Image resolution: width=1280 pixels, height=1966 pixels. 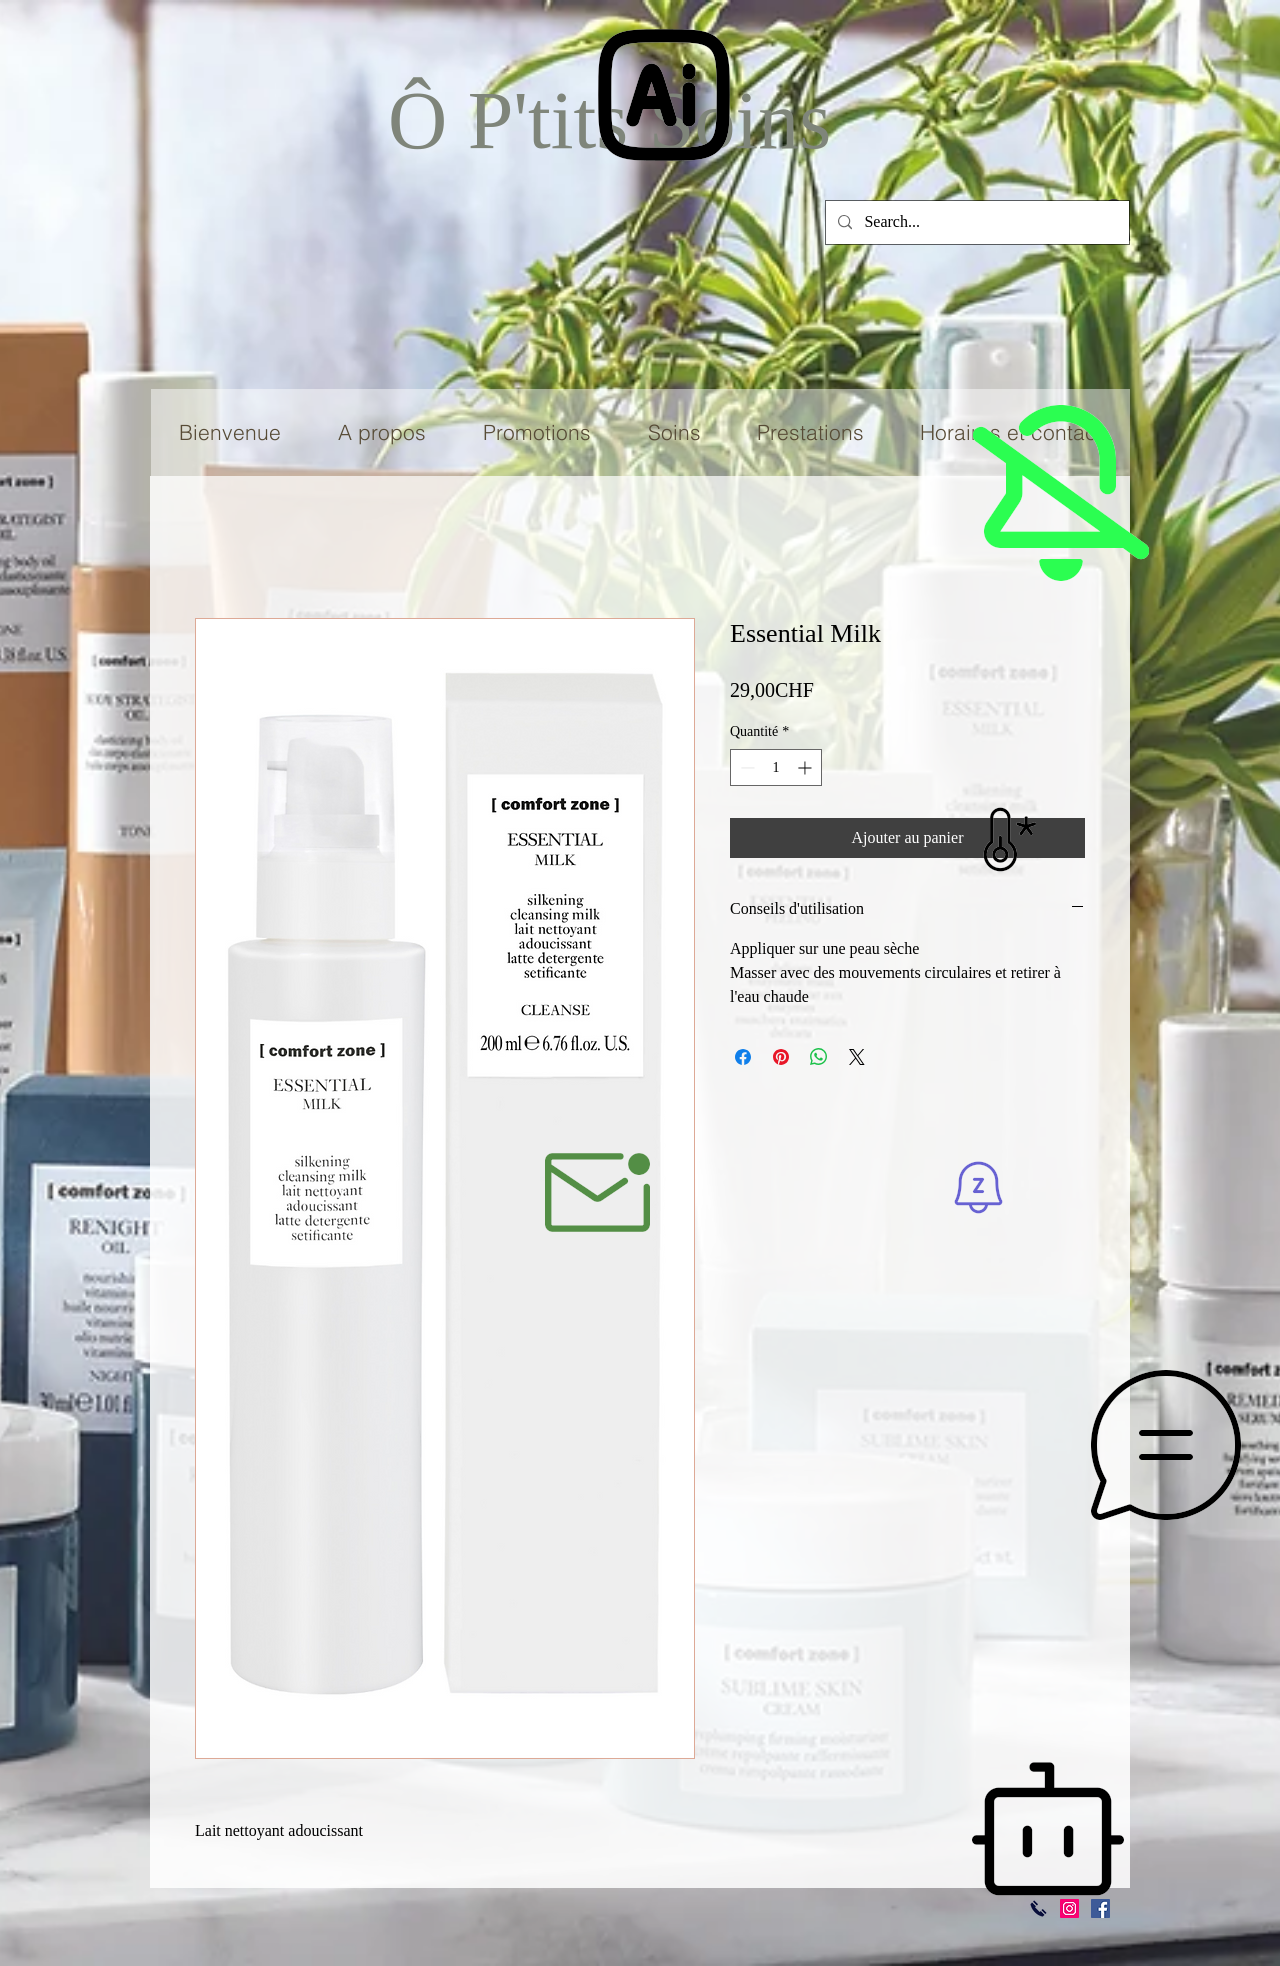 I want to click on open chat or messaging, so click(x=1166, y=1445).